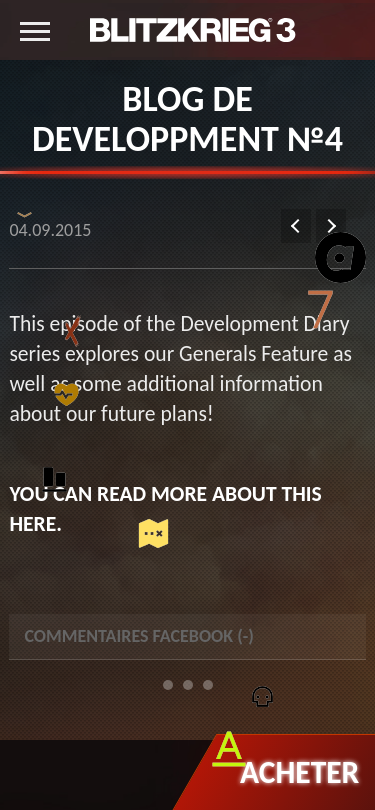 The width and height of the screenshot is (375, 810). Describe the element at coordinates (24, 214) in the screenshot. I see `expand to show more content` at that location.